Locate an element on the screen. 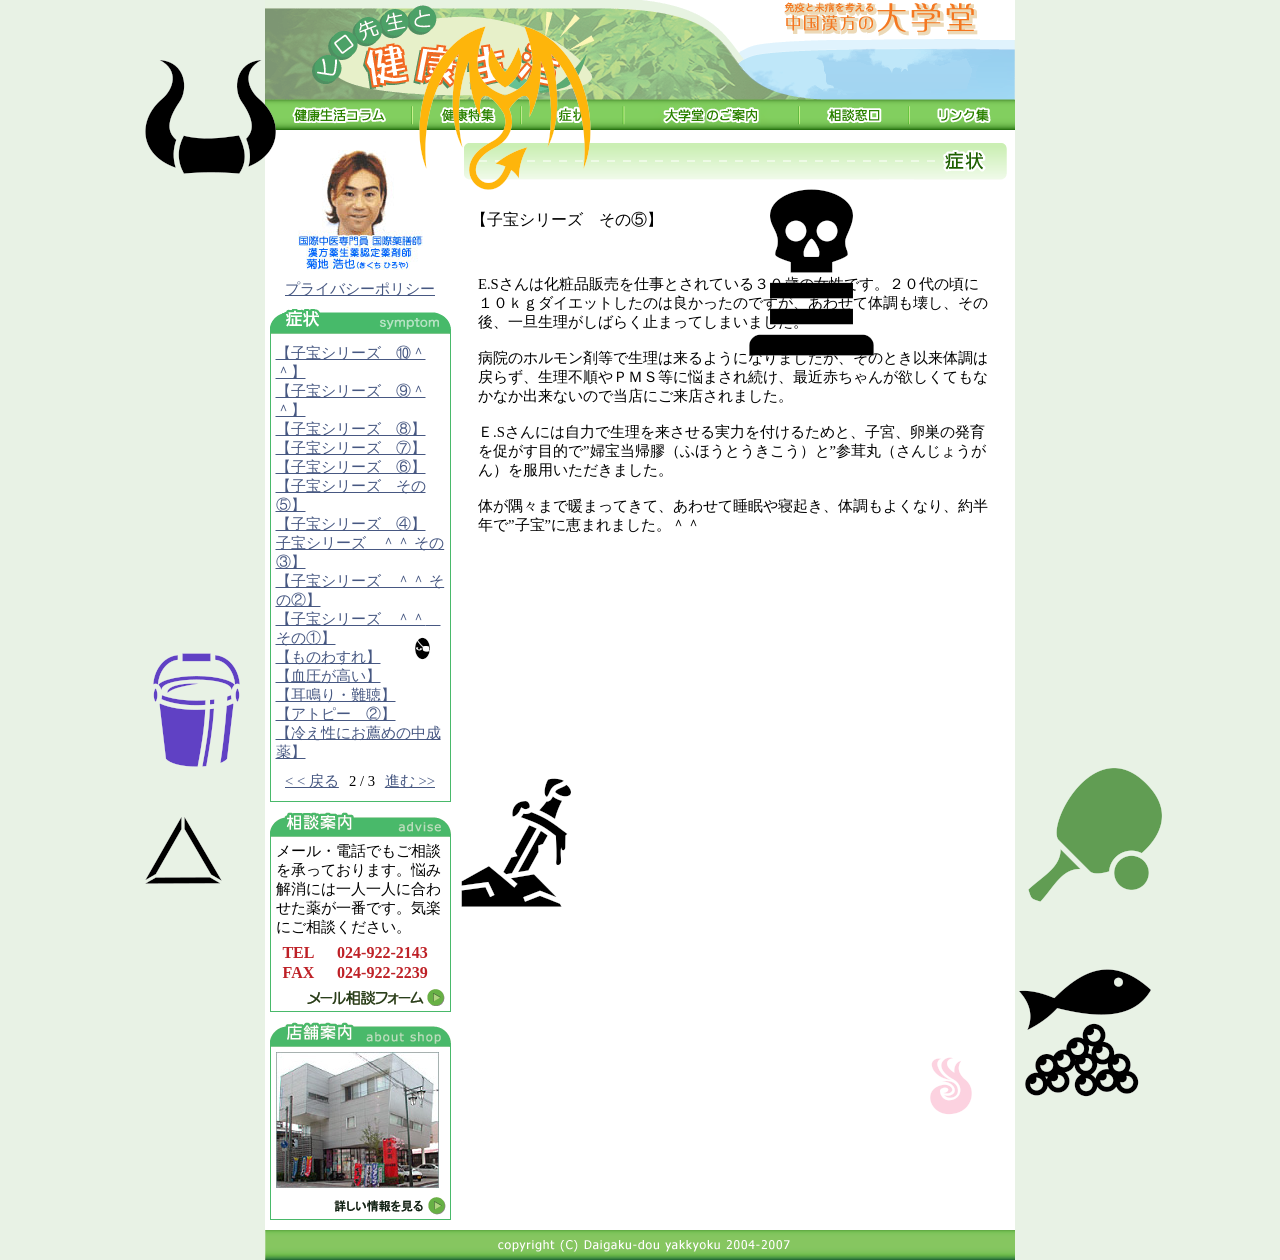 Image resolution: width=1280 pixels, height=1260 pixels. select a melee weapon in game inventory is located at coordinates (525, 842).